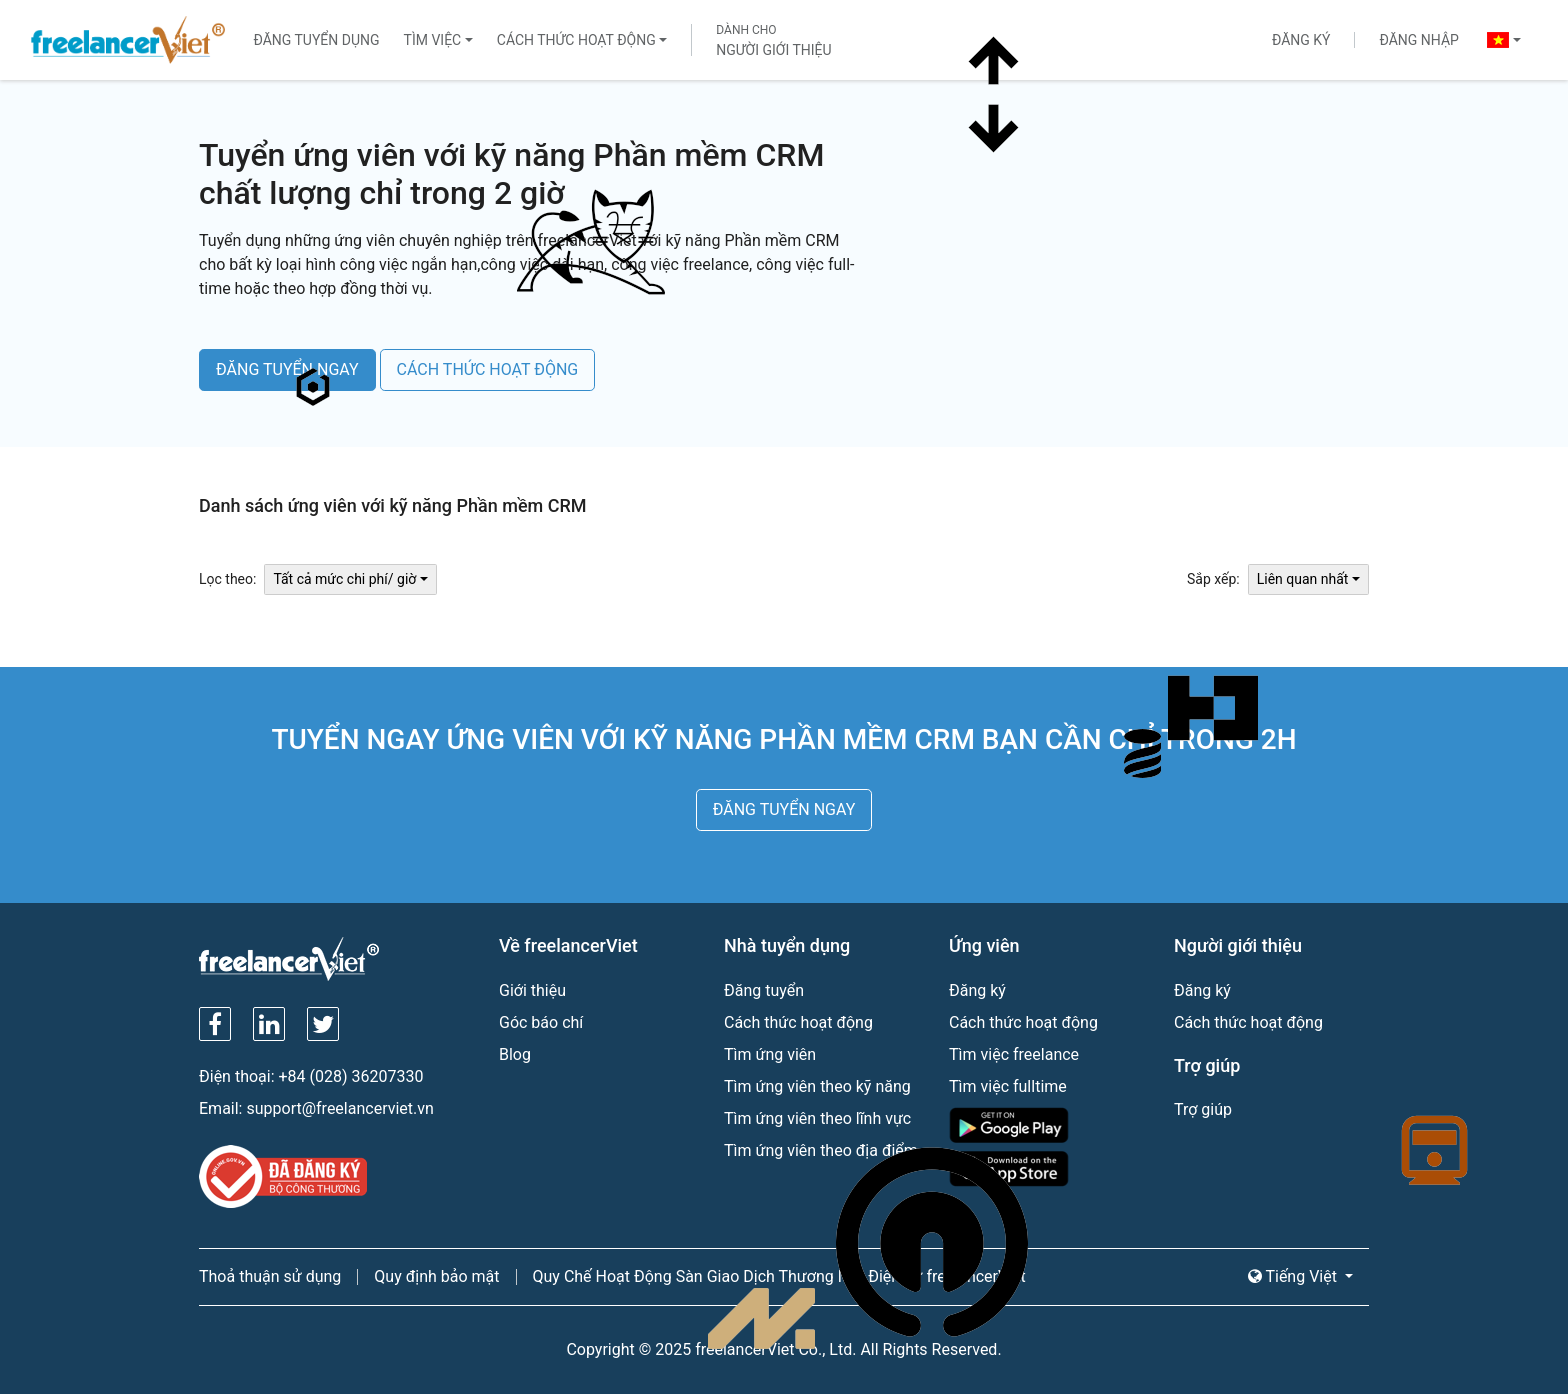 The height and width of the screenshot is (1394, 1568). What do you see at coordinates (932, 1242) in the screenshot?
I see `open Qwiklabs learning platform` at bounding box center [932, 1242].